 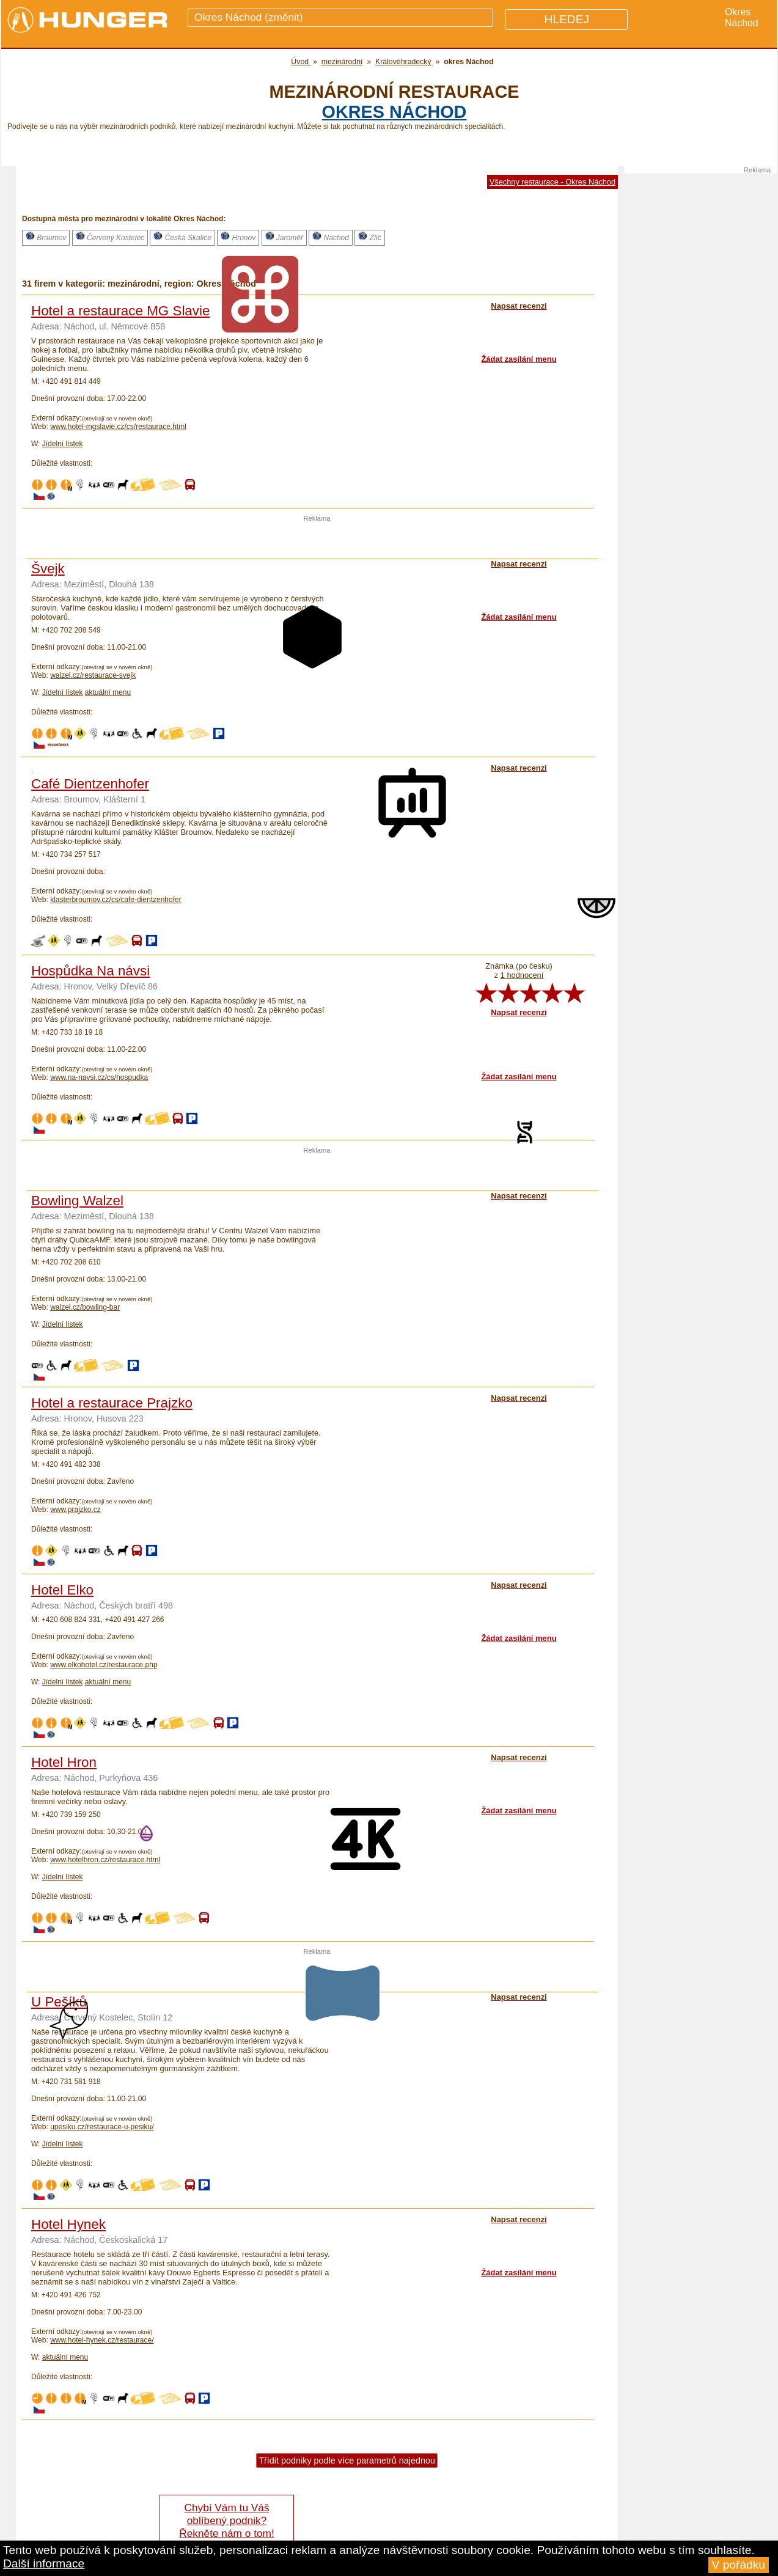 What do you see at coordinates (260, 294) in the screenshot?
I see `command key modifier for keyboard shortcuts` at bounding box center [260, 294].